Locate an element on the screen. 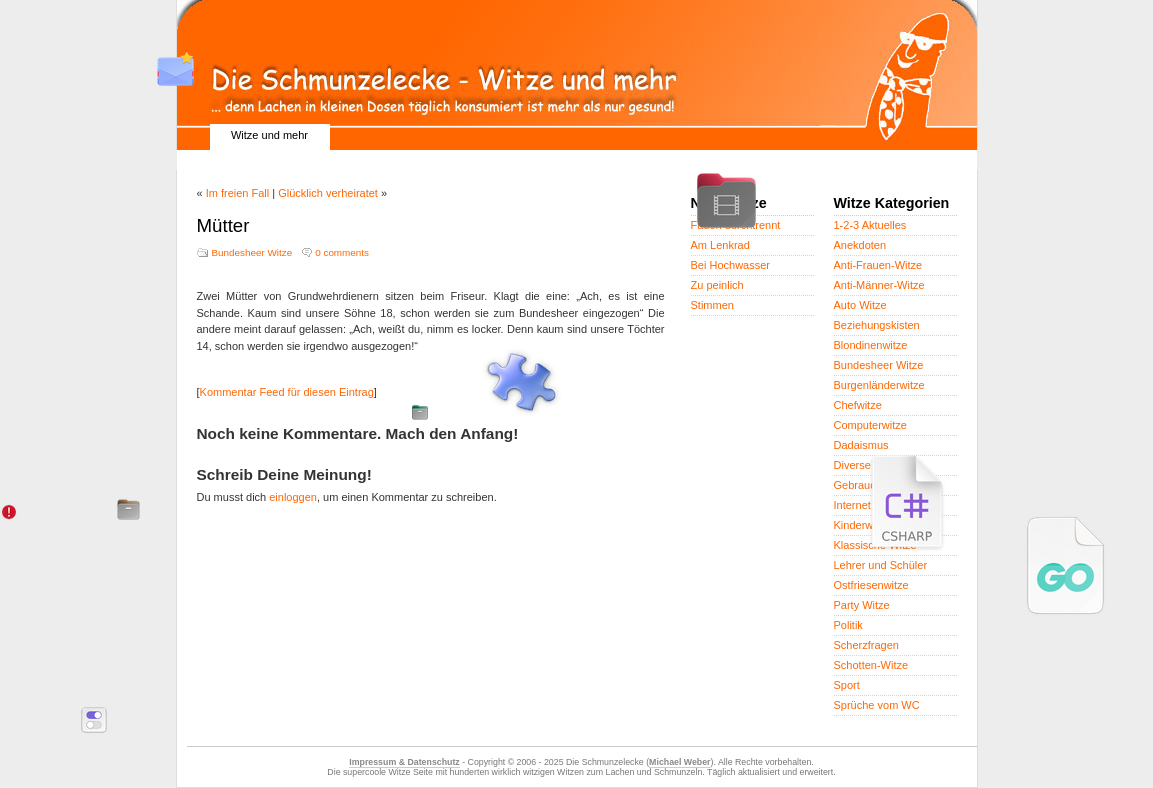 This screenshot has height=788, width=1153. open videos folder is located at coordinates (726, 200).